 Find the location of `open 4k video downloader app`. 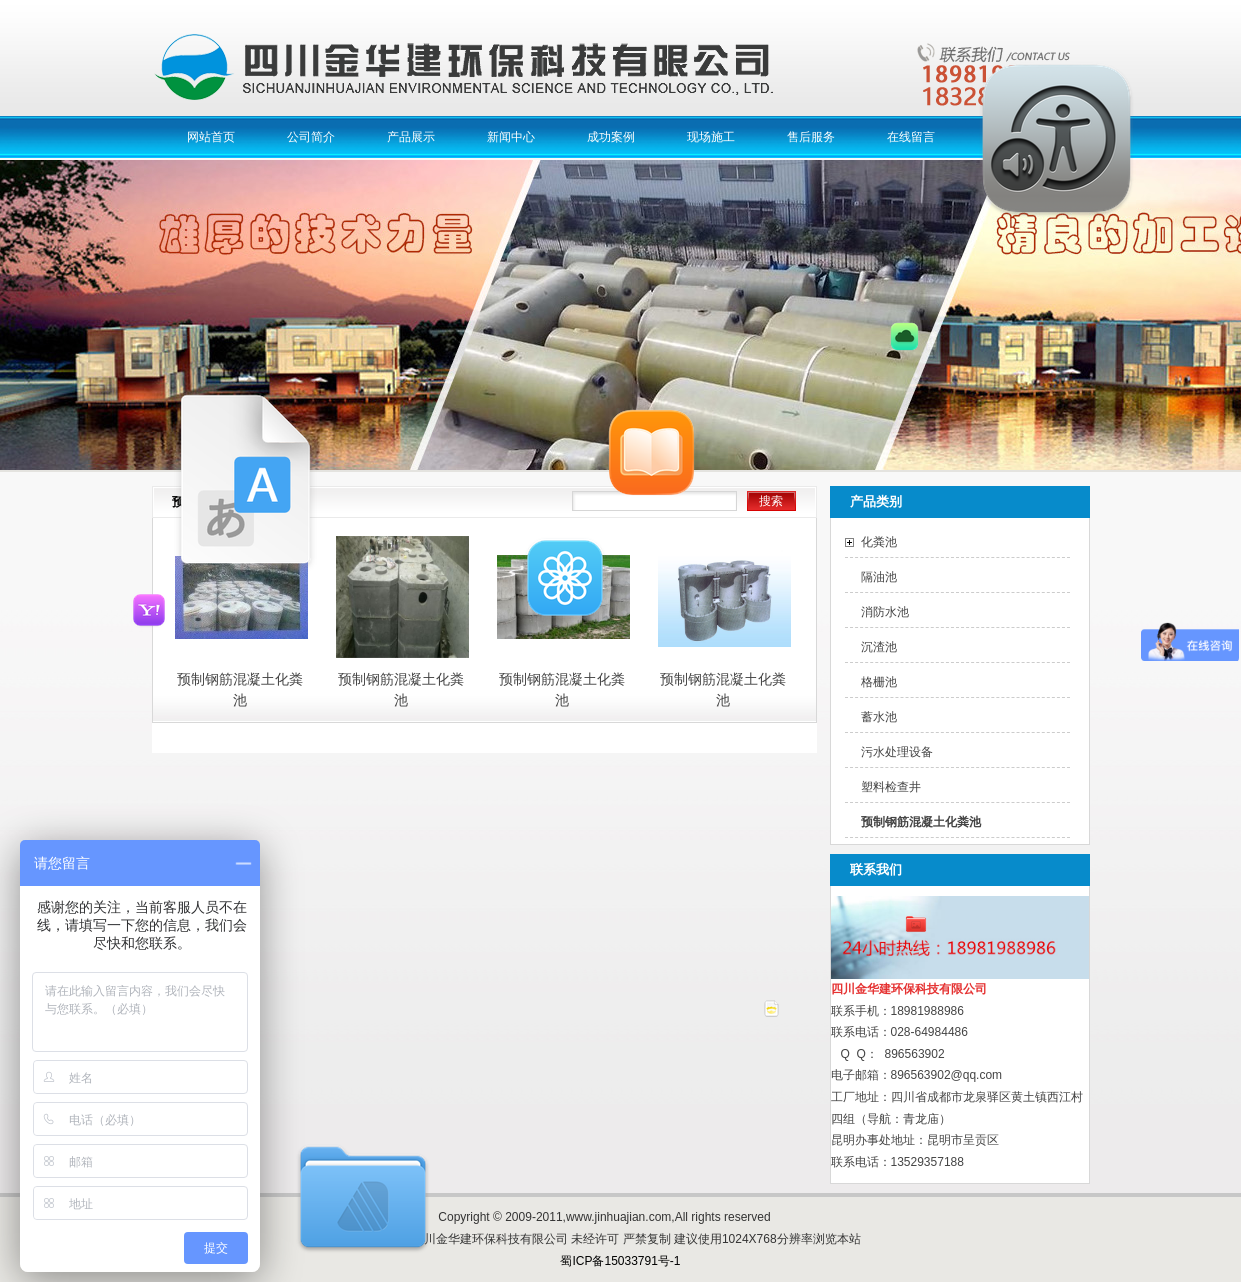

open 4k video downloader app is located at coordinates (904, 336).